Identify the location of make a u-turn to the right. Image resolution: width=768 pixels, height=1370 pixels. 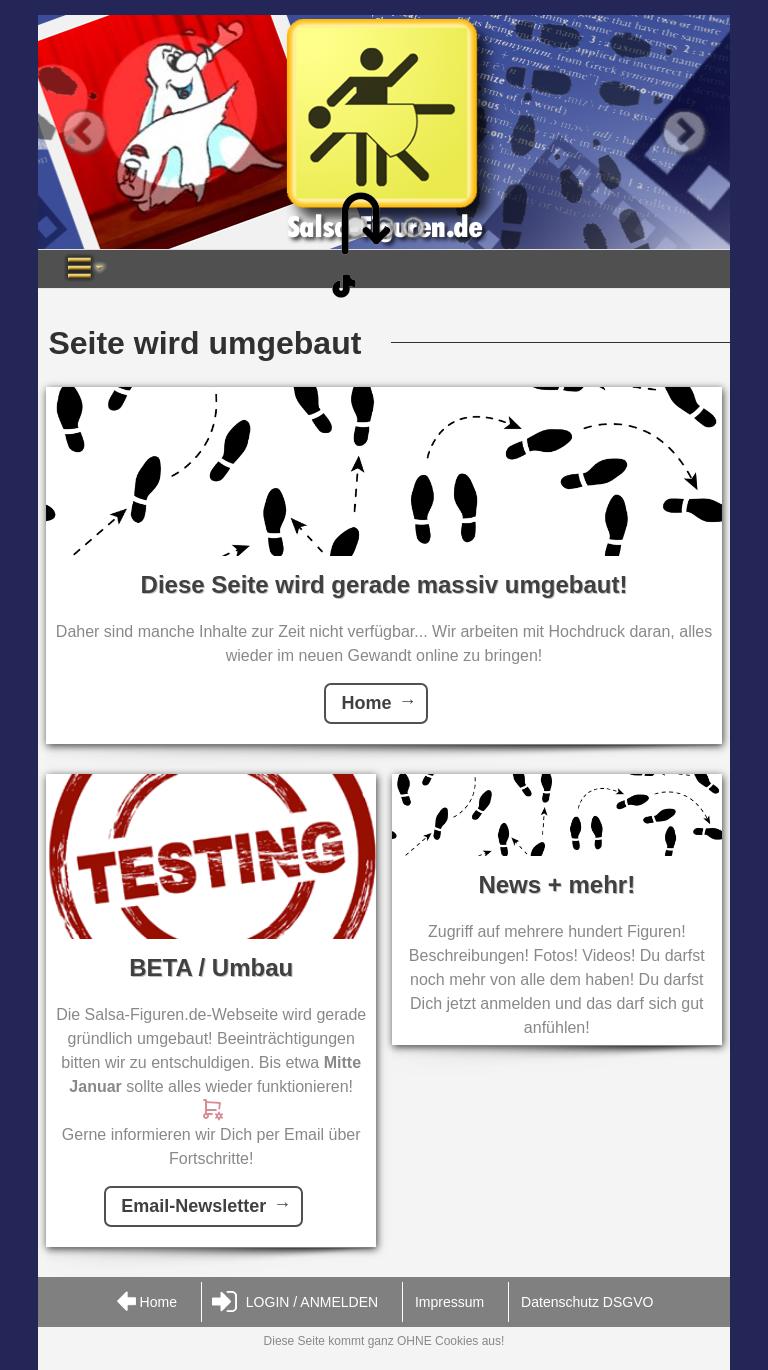
(362, 223).